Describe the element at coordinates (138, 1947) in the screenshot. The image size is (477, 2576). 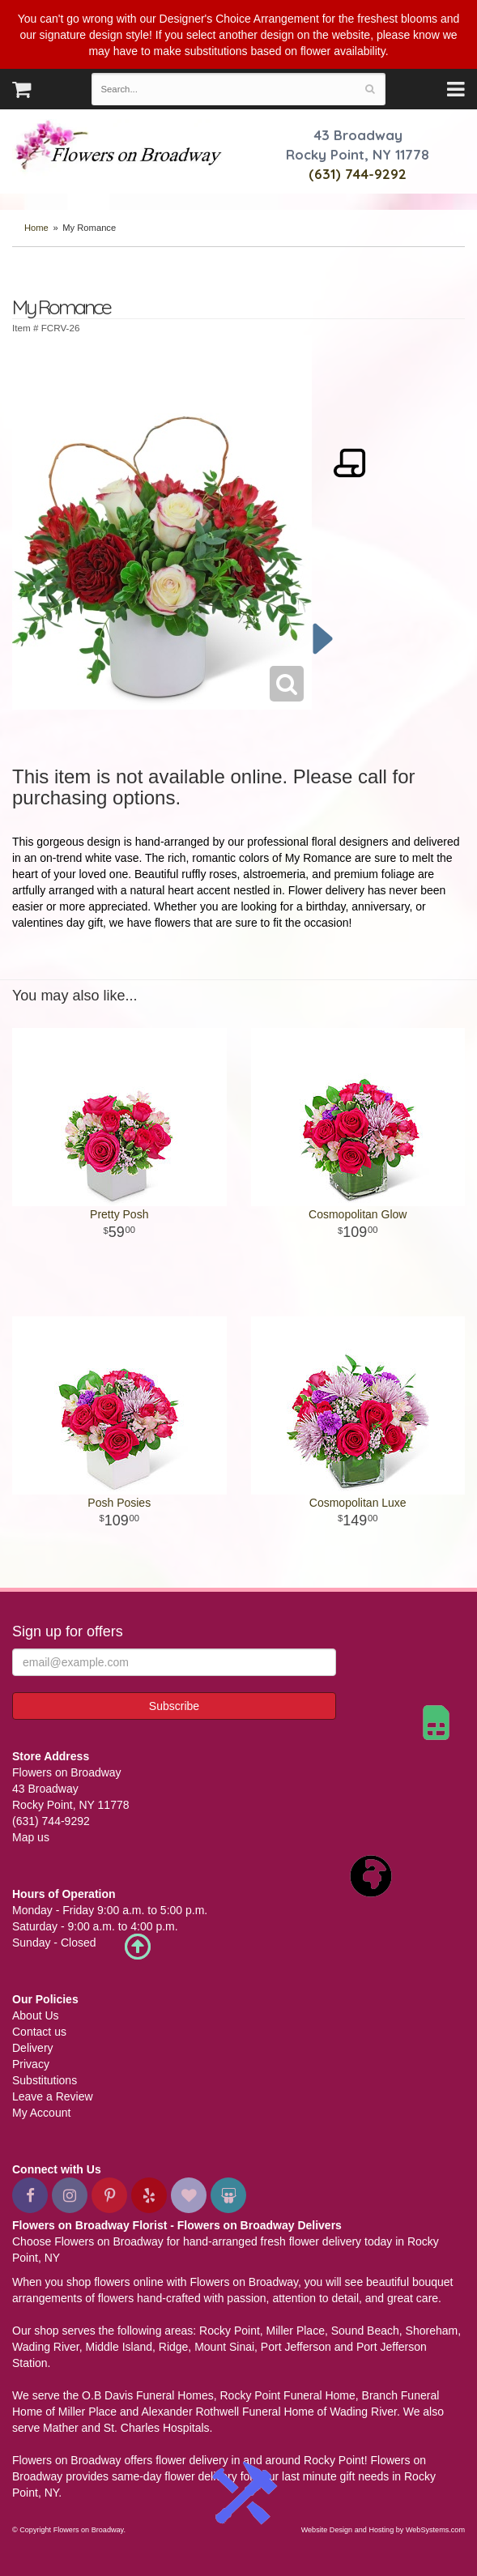
I see `scroll to top of page` at that location.